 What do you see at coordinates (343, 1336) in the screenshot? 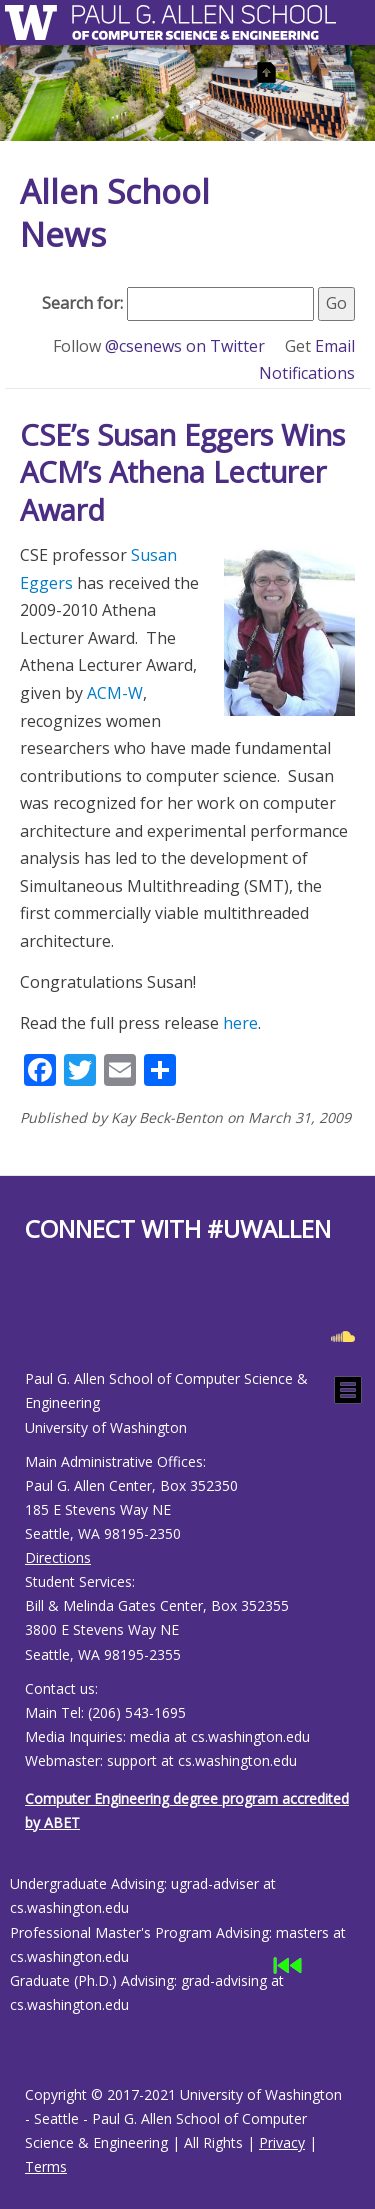
I see `open soundcloud app` at bounding box center [343, 1336].